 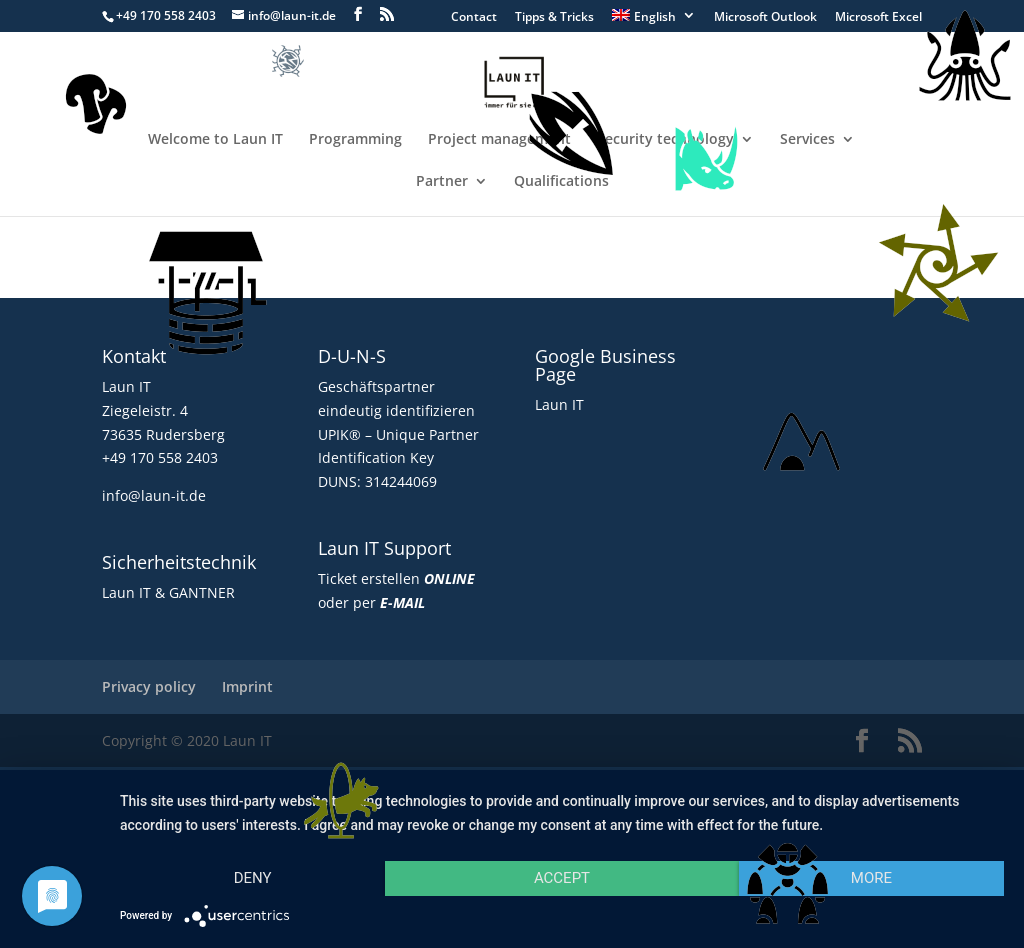 I want to click on access robot or automaton character, so click(x=787, y=883).